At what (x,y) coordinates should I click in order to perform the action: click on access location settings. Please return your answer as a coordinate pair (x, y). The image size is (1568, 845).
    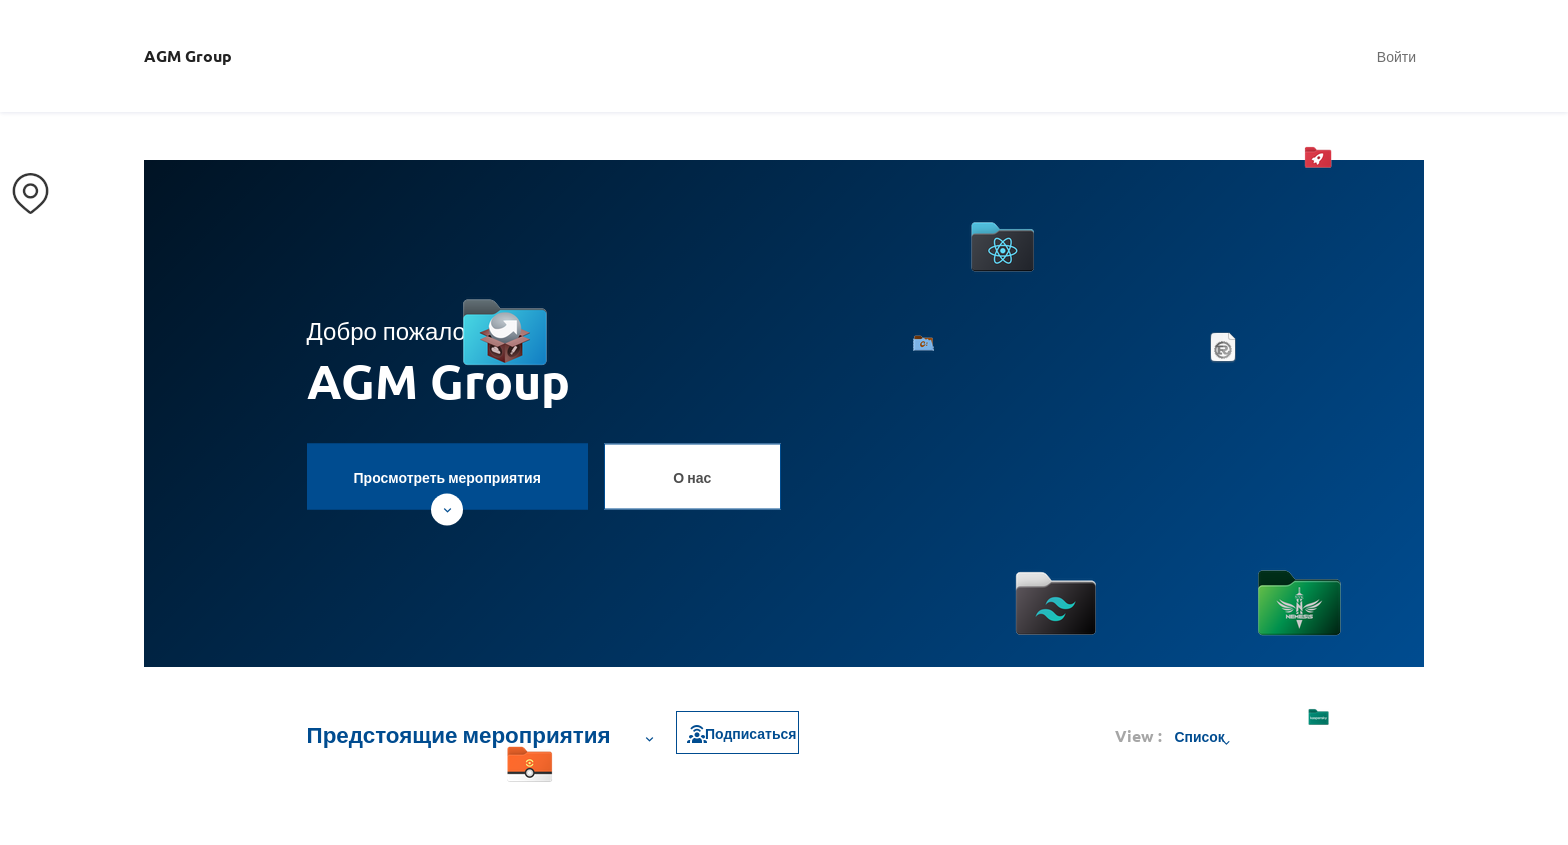
    Looking at the image, I should click on (30, 193).